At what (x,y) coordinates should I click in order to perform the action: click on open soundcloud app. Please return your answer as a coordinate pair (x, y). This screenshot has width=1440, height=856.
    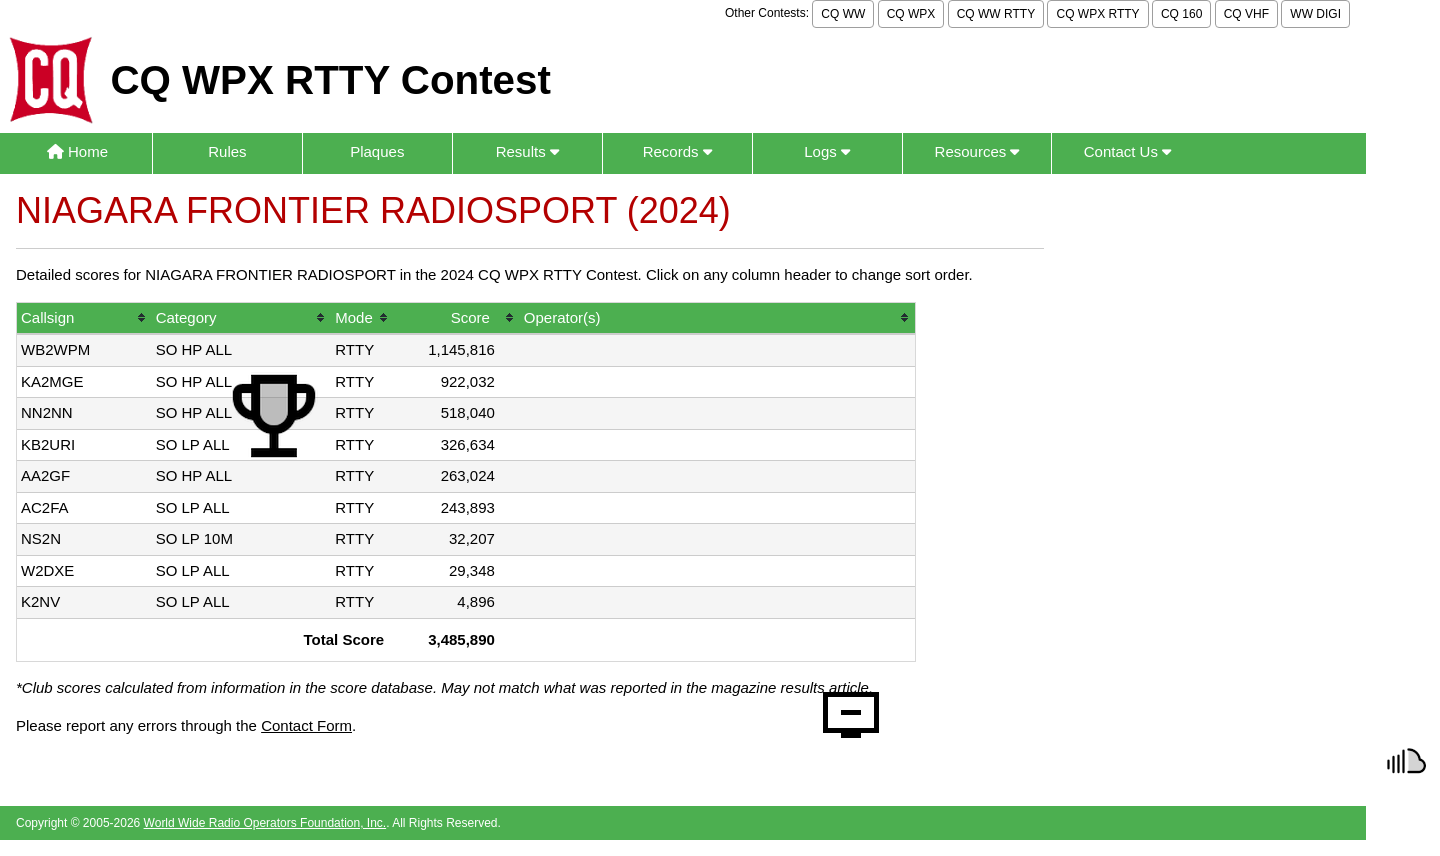
    Looking at the image, I should click on (1406, 762).